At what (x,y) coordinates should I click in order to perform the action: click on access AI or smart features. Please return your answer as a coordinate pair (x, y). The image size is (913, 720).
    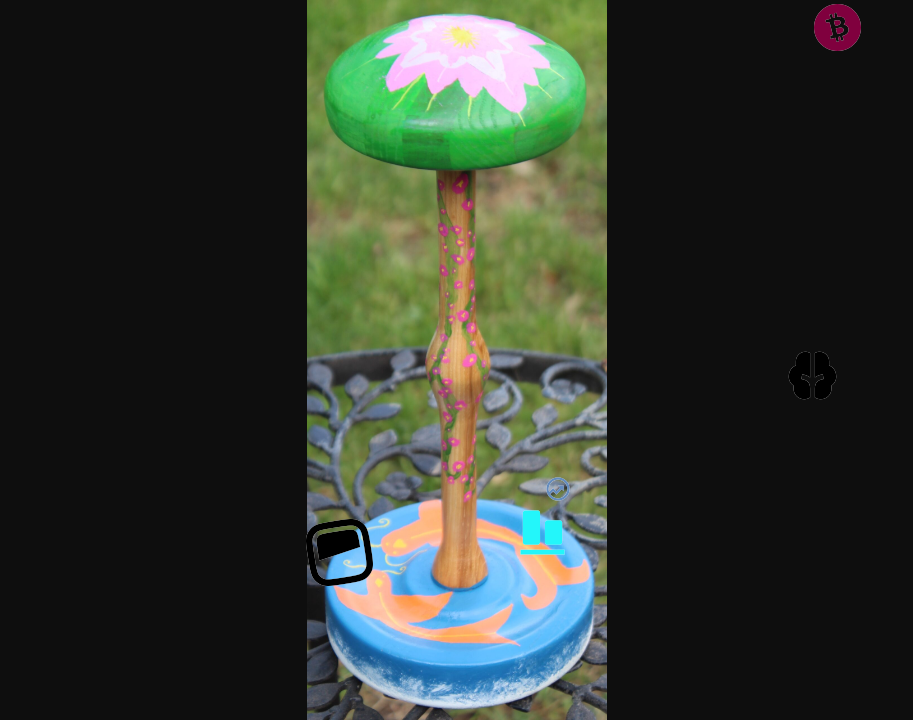
    Looking at the image, I should click on (812, 375).